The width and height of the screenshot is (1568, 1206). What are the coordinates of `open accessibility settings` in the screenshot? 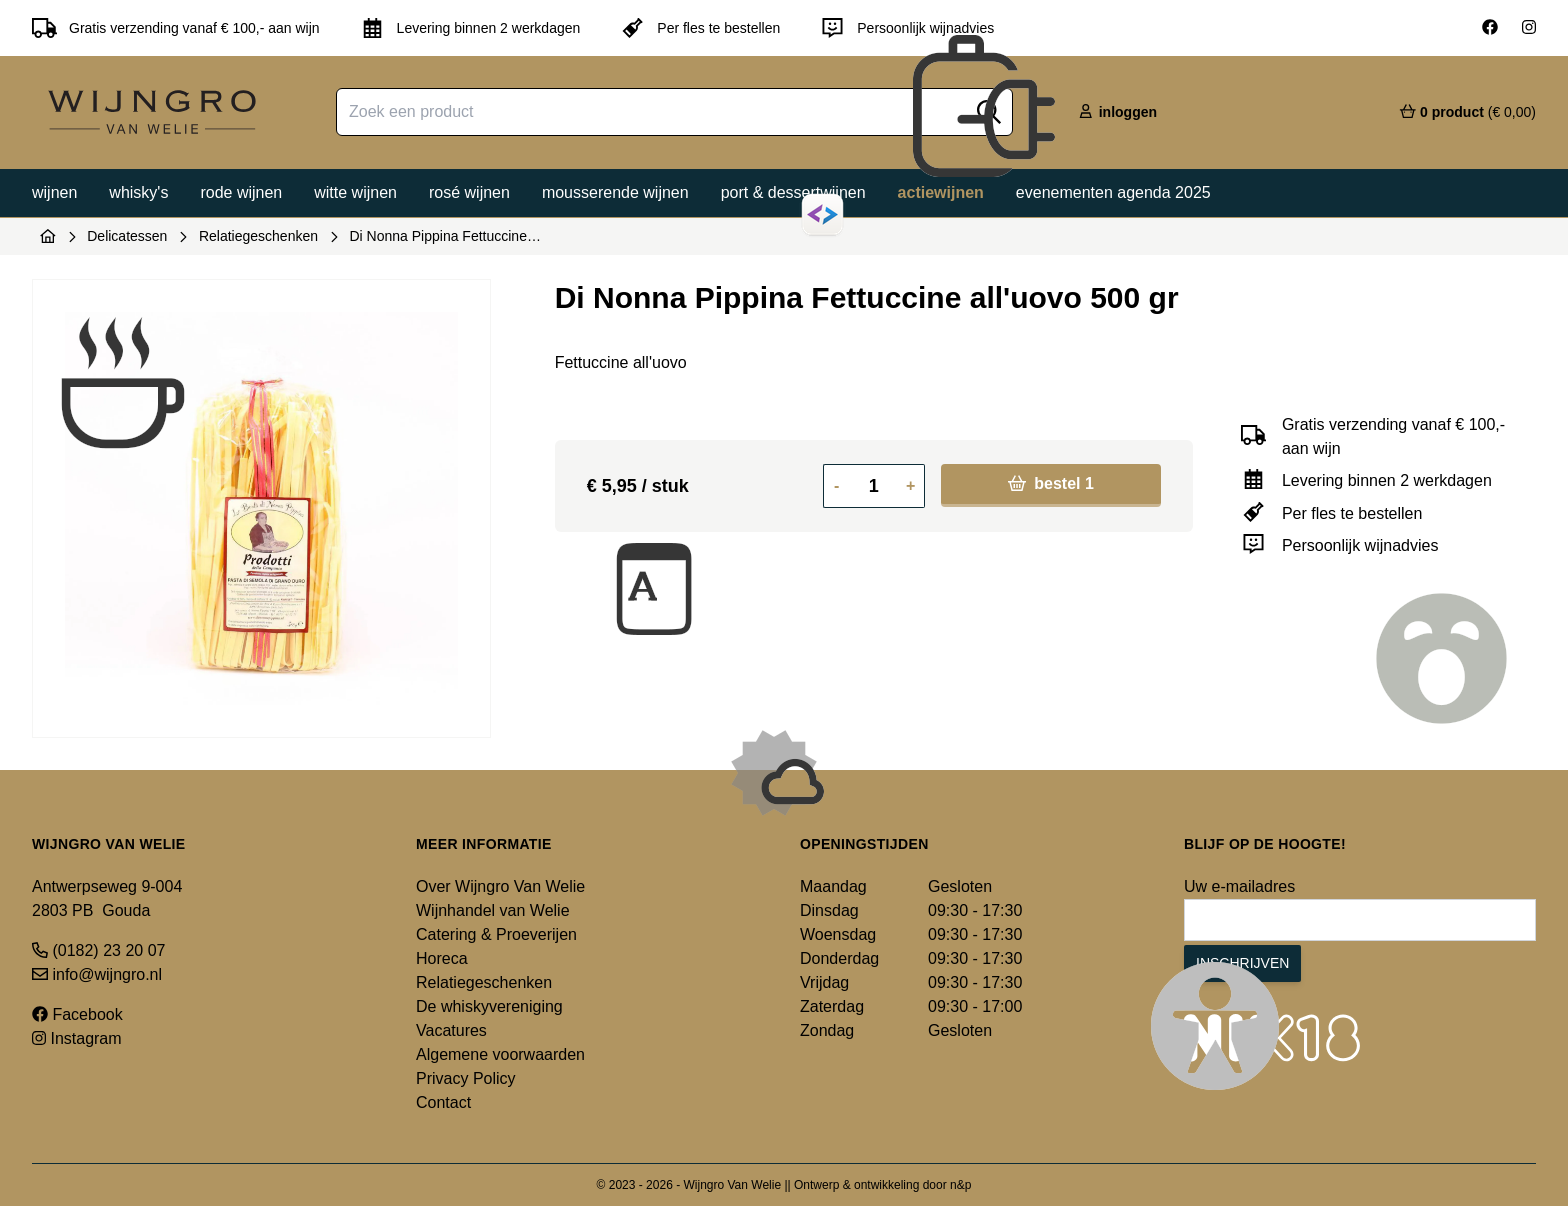 It's located at (1215, 1026).